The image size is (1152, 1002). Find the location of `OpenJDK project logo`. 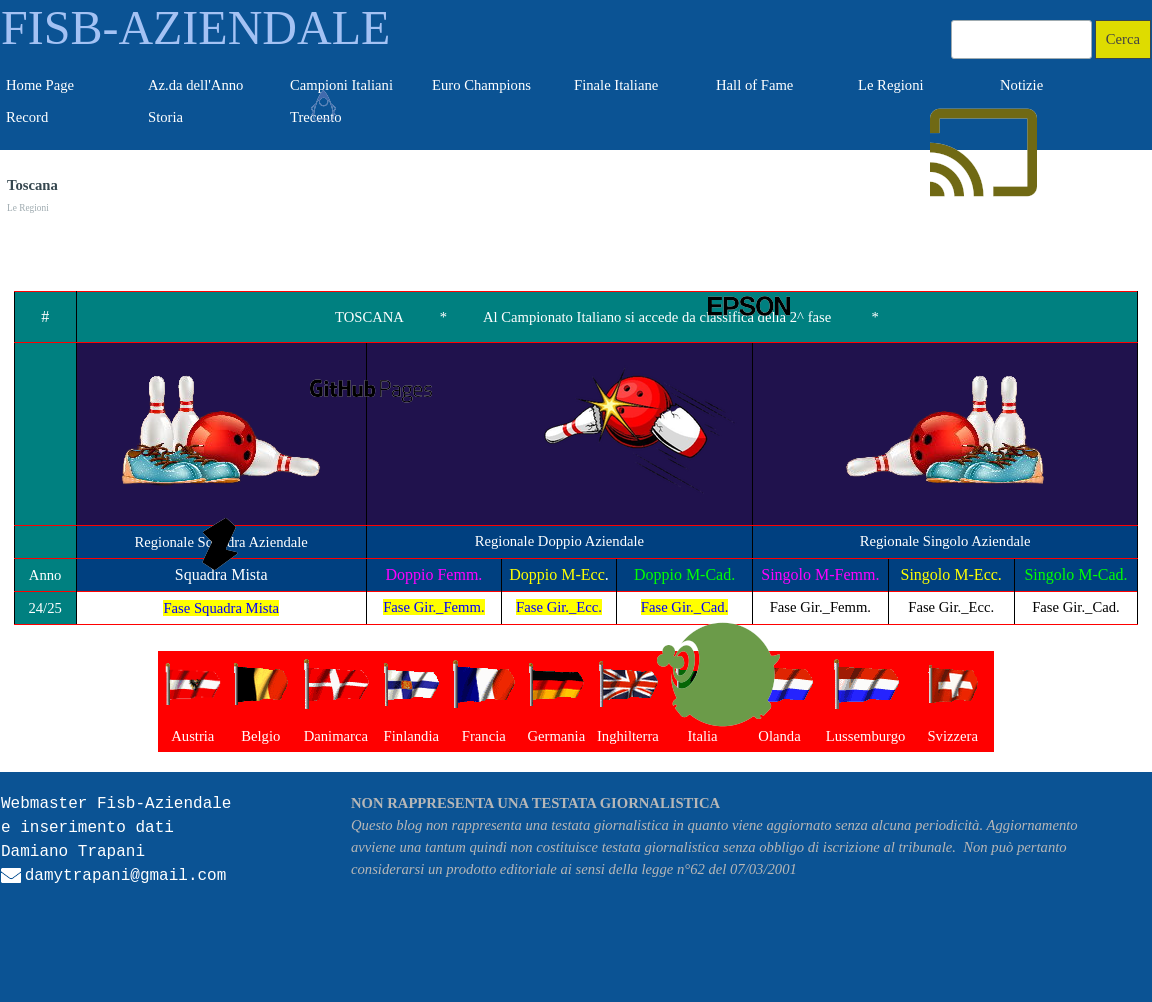

OpenJDK project logo is located at coordinates (323, 105).